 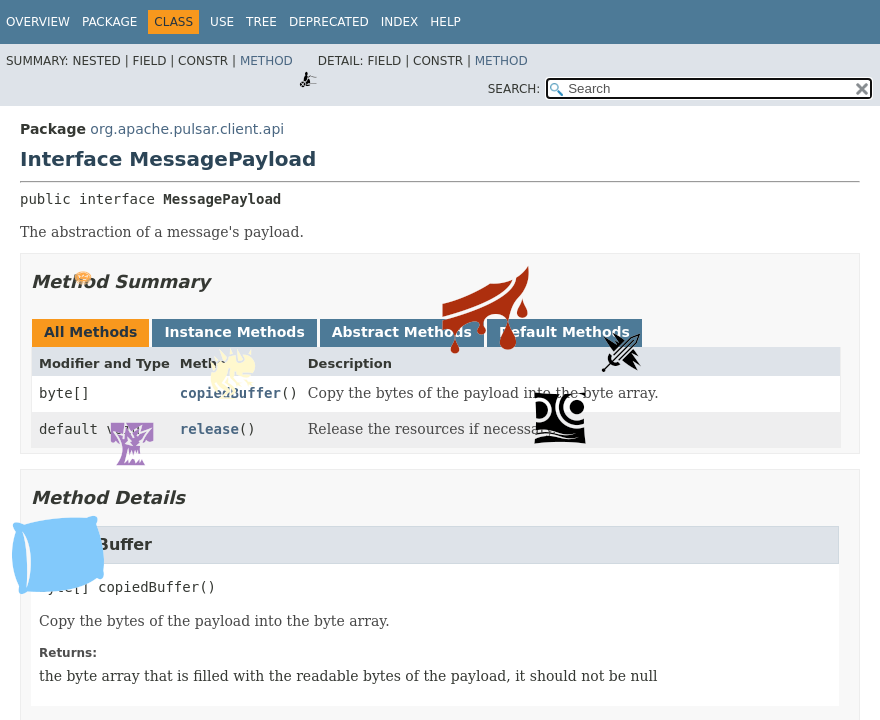 I want to click on indicates damage taken or combat injury, so click(x=621, y=353).